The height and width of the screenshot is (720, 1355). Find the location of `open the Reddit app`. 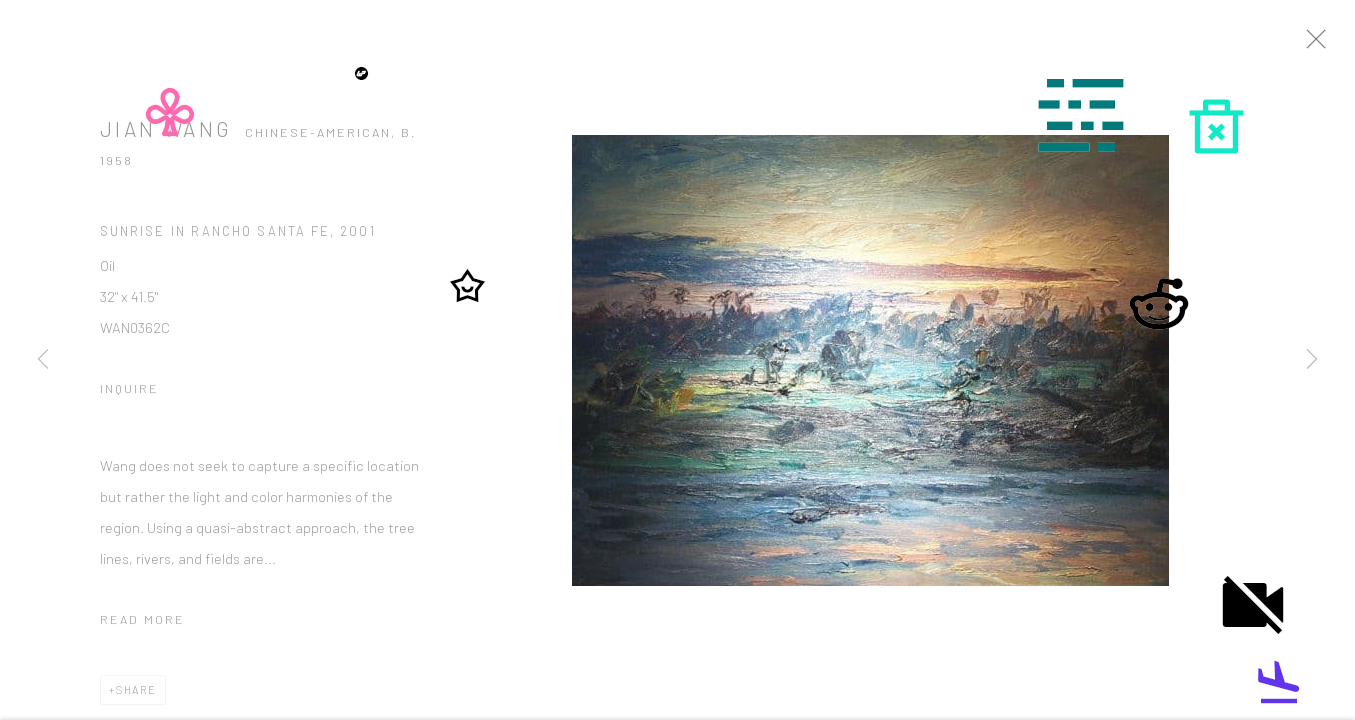

open the Reddit app is located at coordinates (1159, 303).